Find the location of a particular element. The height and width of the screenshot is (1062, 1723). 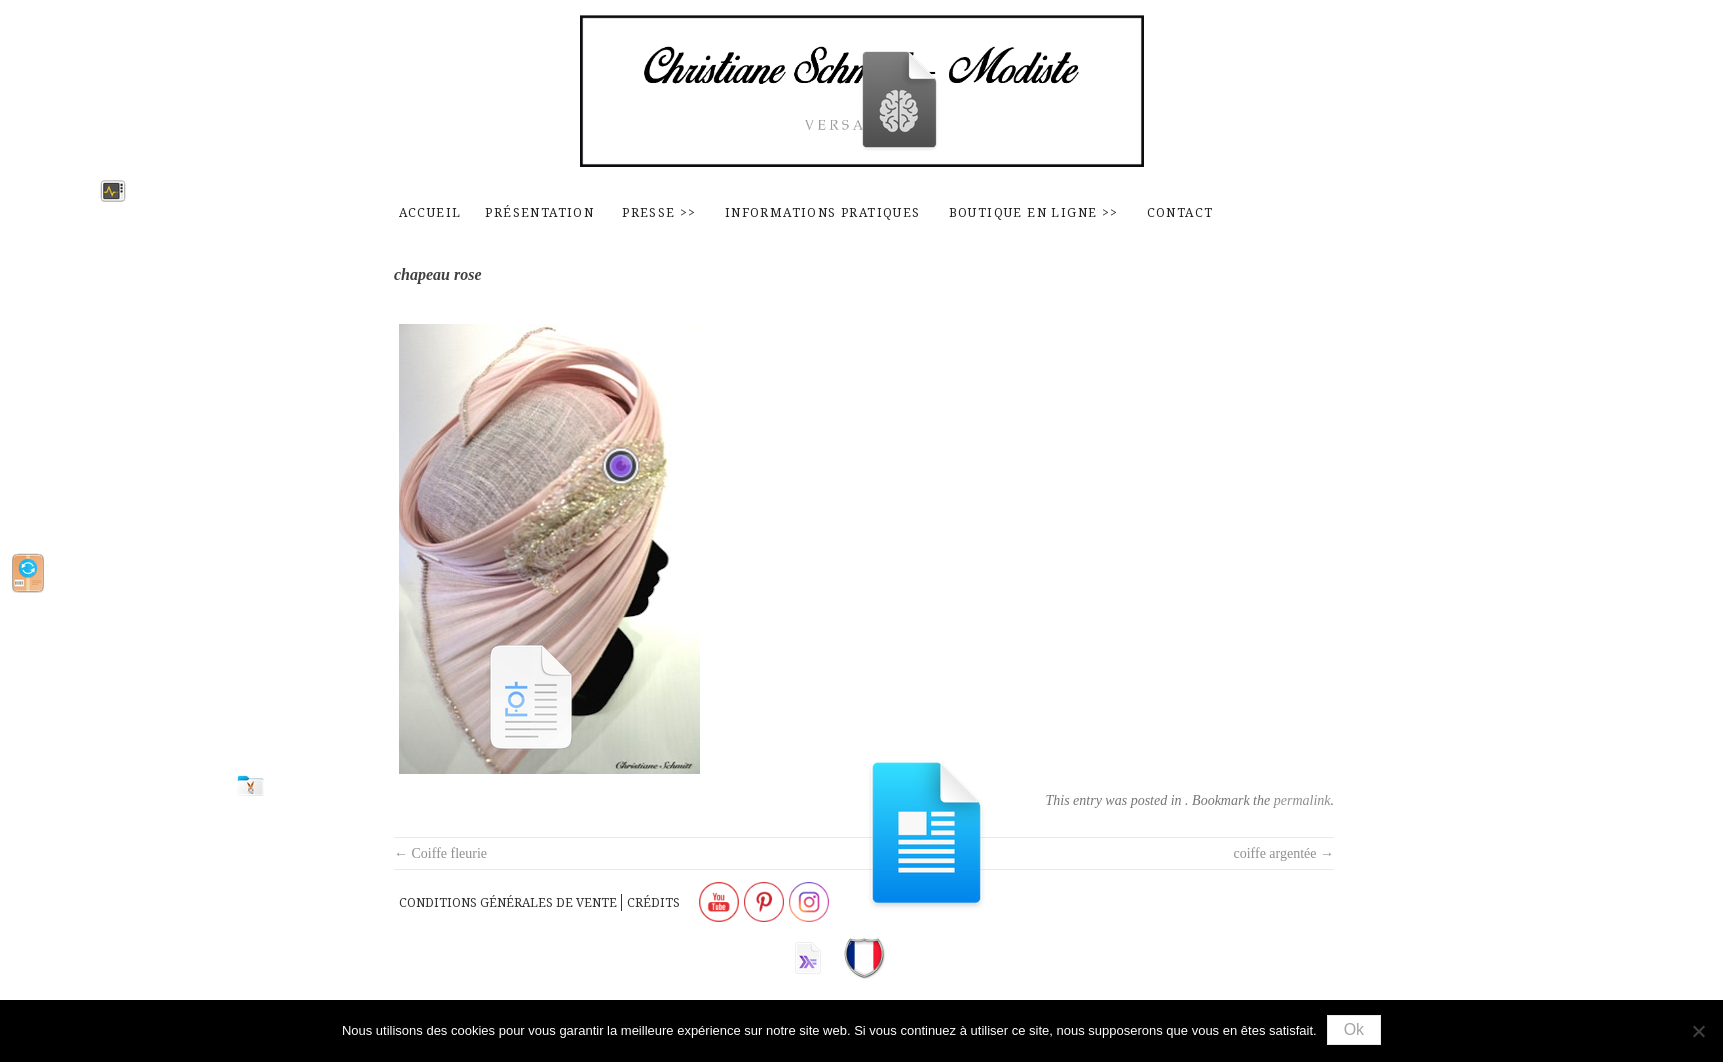

open eMule downloads folder is located at coordinates (250, 786).